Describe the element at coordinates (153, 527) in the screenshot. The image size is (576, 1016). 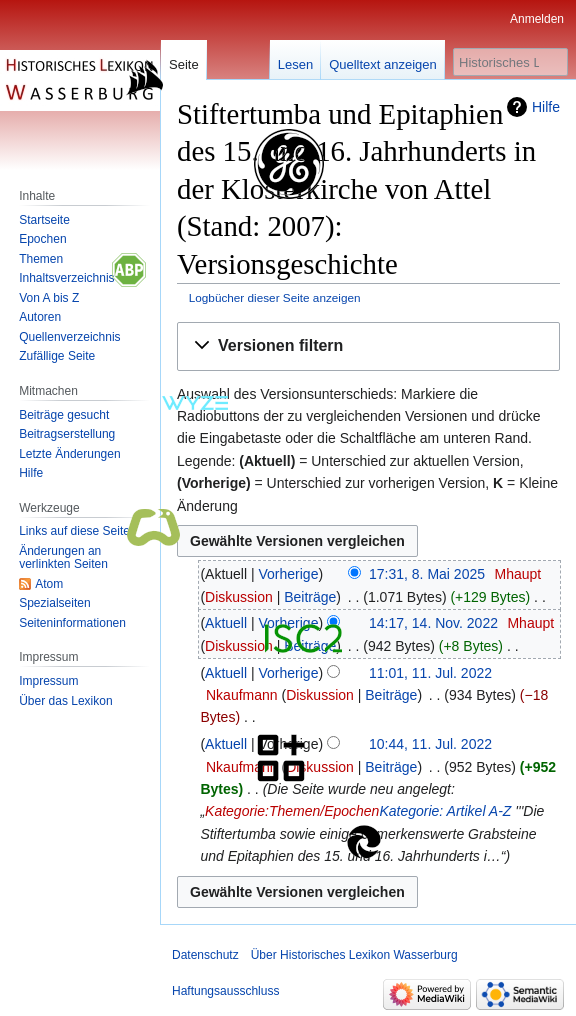
I see `visit wiki.gg website` at that location.